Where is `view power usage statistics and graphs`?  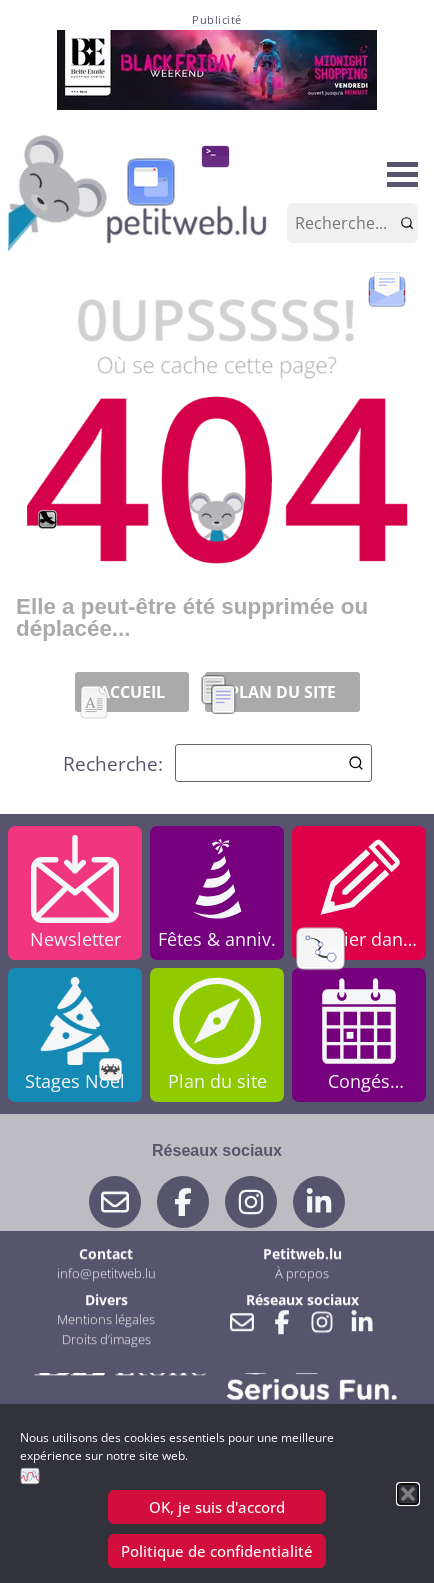
view power usage statistics and graphs is located at coordinates (30, 1476).